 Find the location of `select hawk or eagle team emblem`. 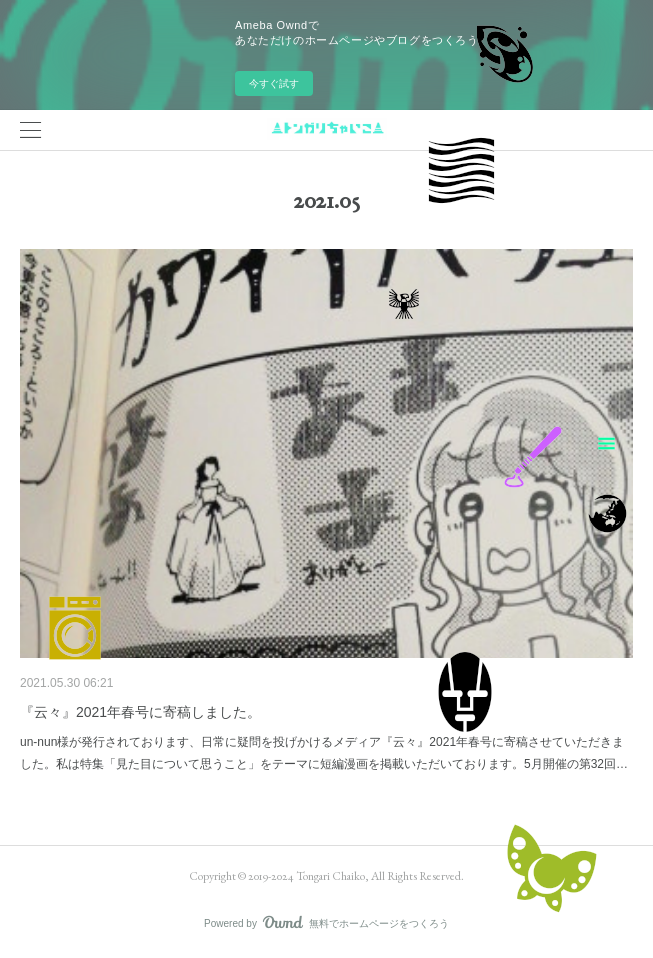

select hawk or eagle team emblem is located at coordinates (404, 304).